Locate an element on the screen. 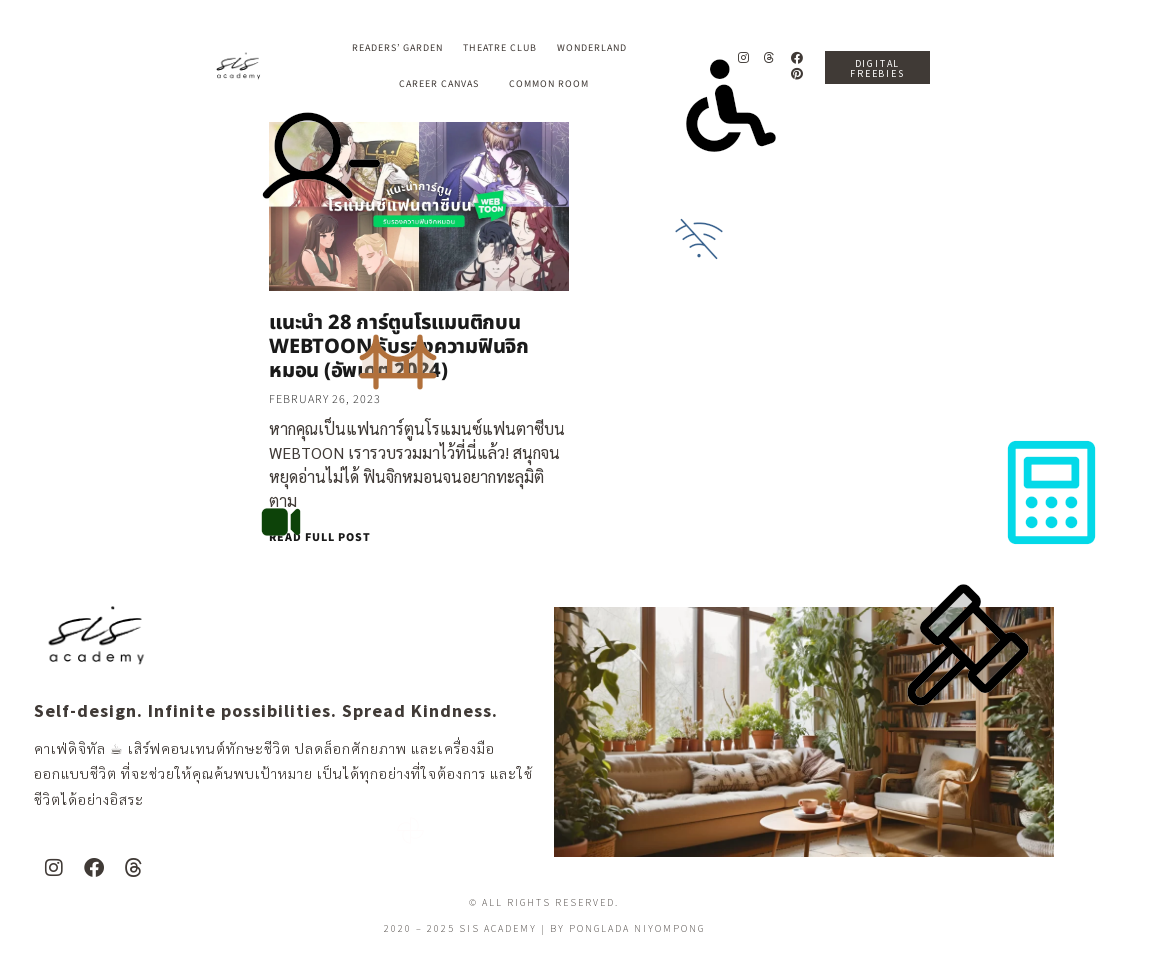 The height and width of the screenshot is (960, 1168). indicates wheelchair accessible facilities is located at coordinates (731, 107).